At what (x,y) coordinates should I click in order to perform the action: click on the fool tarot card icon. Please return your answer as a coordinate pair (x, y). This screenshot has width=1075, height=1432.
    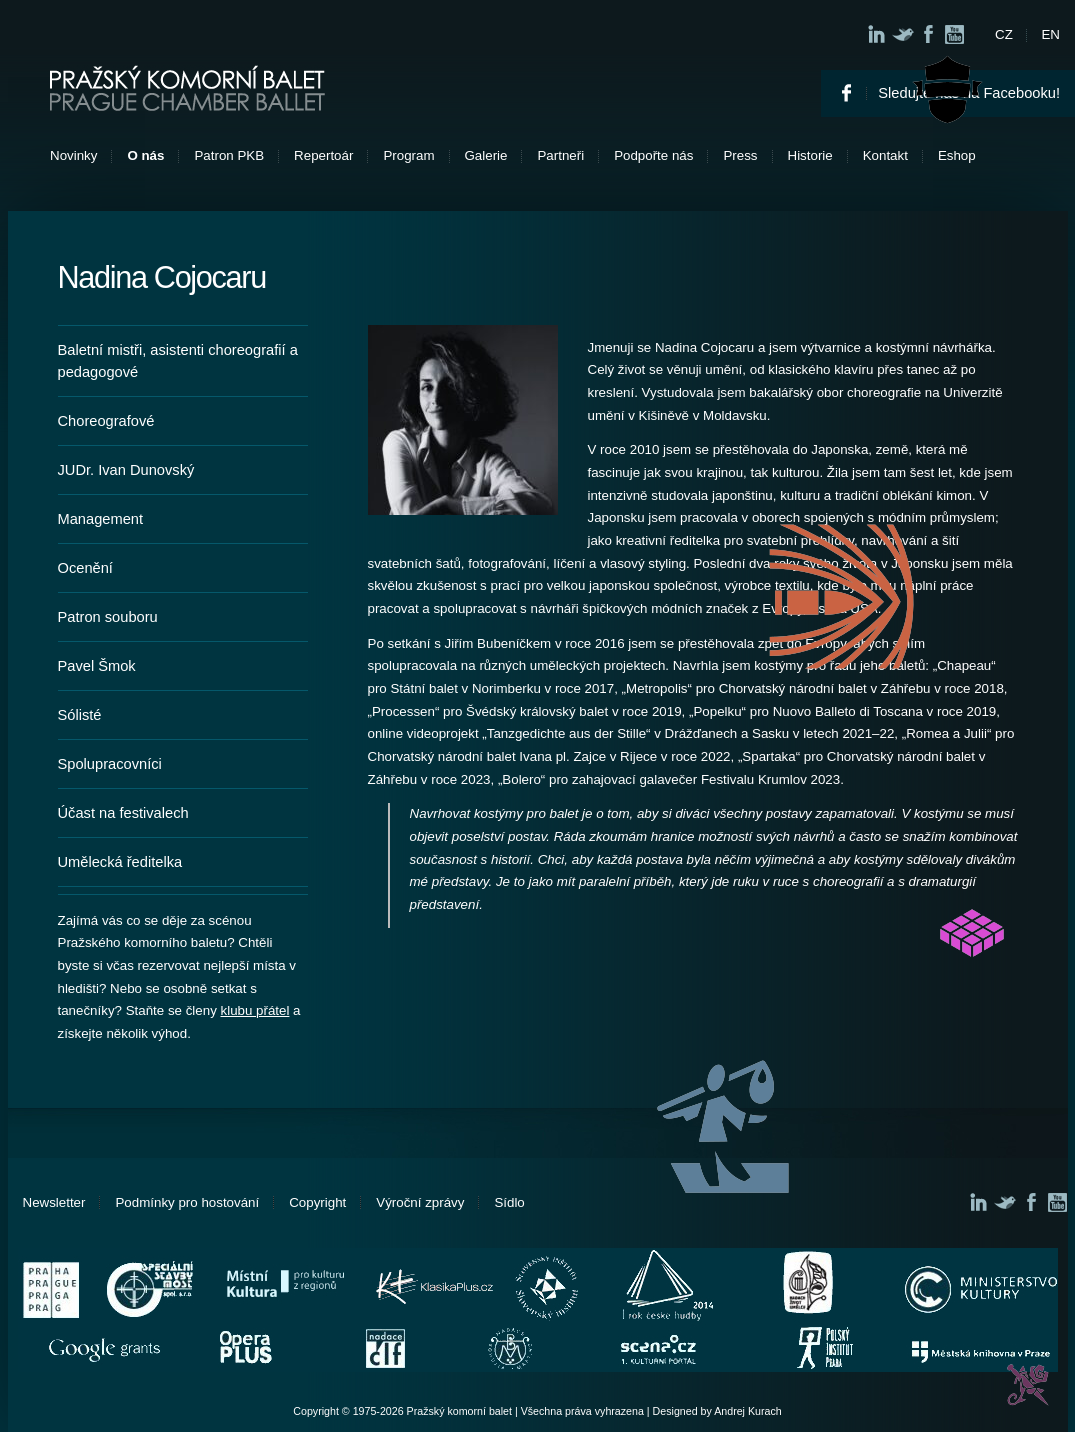
    Looking at the image, I should click on (719, 1124).